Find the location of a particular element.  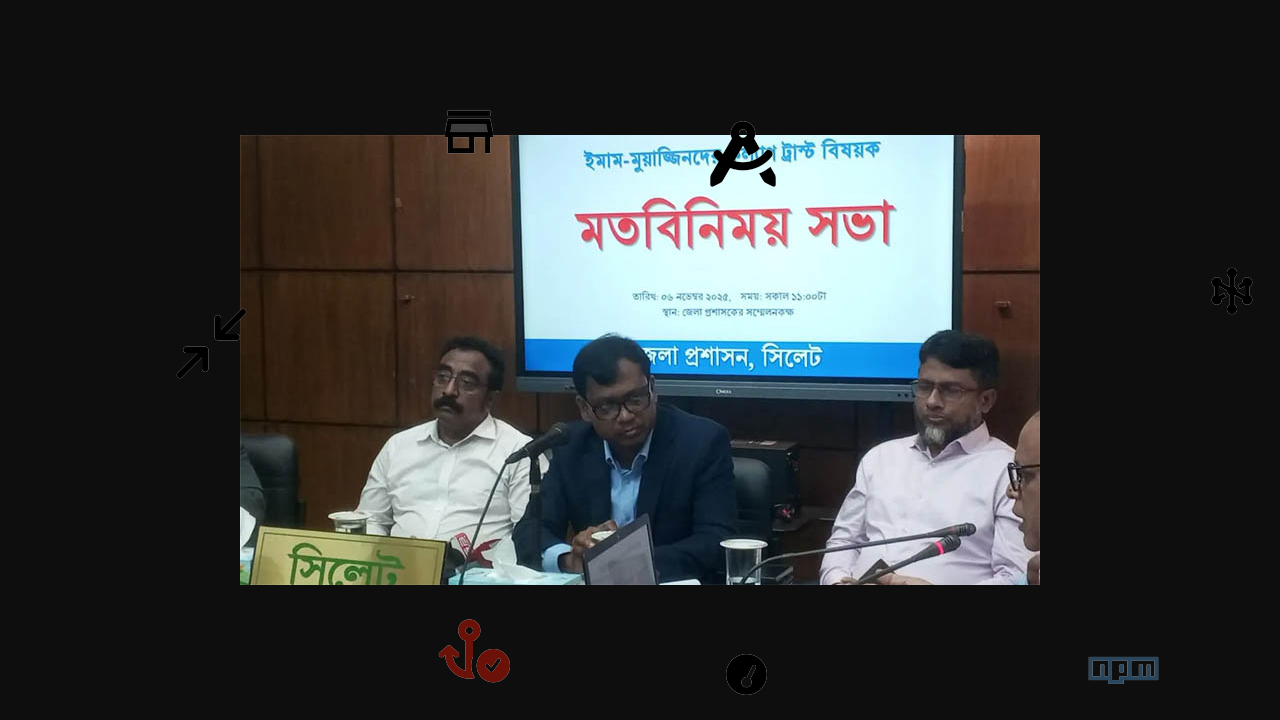

access drawing or design tools is located at coordinates (743, 154).